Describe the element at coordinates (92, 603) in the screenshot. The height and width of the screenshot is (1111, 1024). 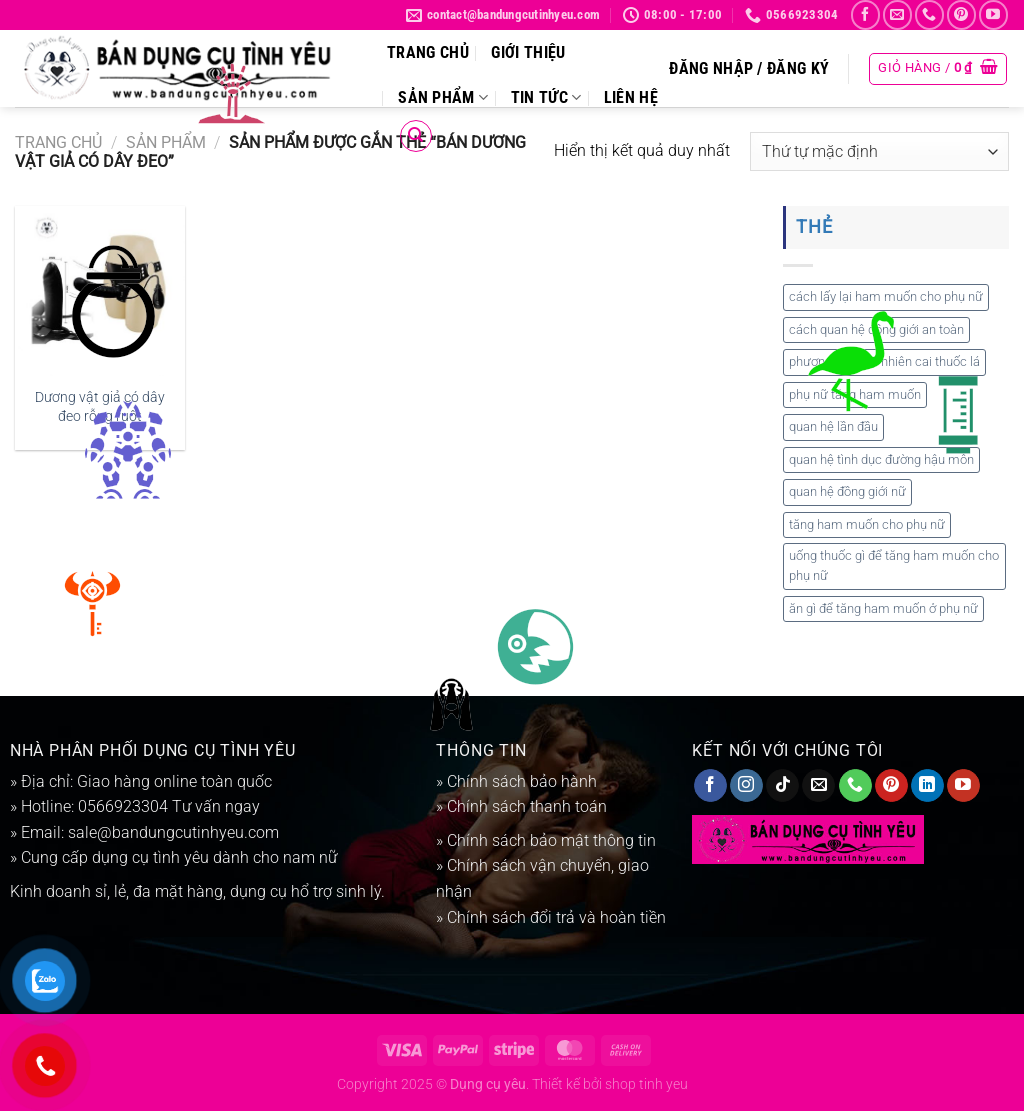
I see `access boss level or final challenge` at that location.